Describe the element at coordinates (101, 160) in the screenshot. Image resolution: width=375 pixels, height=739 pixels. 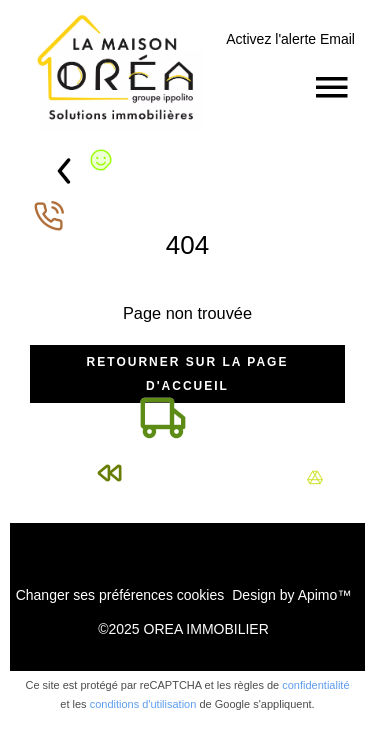
I see `add a sticker or emoji to your message` at that location.